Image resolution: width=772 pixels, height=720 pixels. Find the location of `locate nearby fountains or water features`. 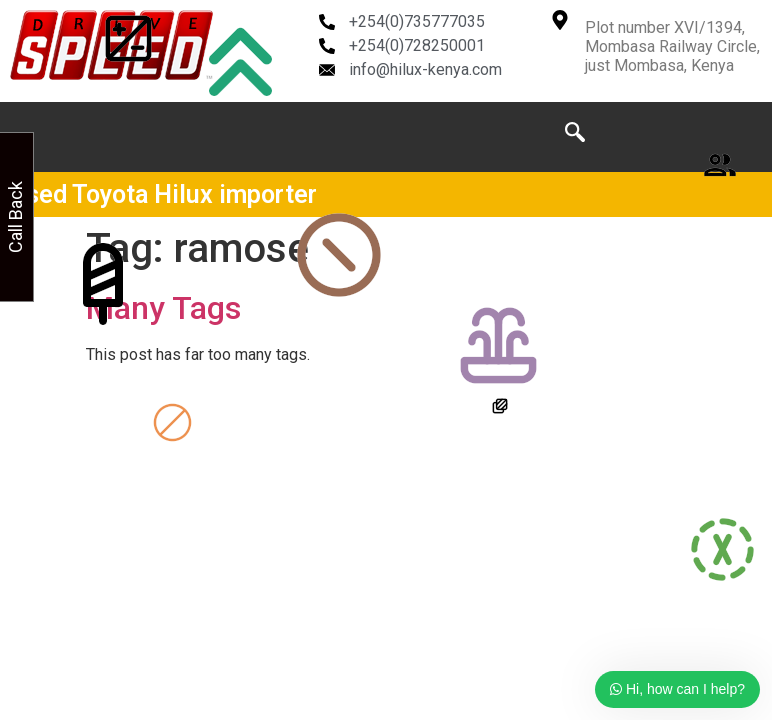

locate nearby fountains or water features is located at coordinates (498, 345).